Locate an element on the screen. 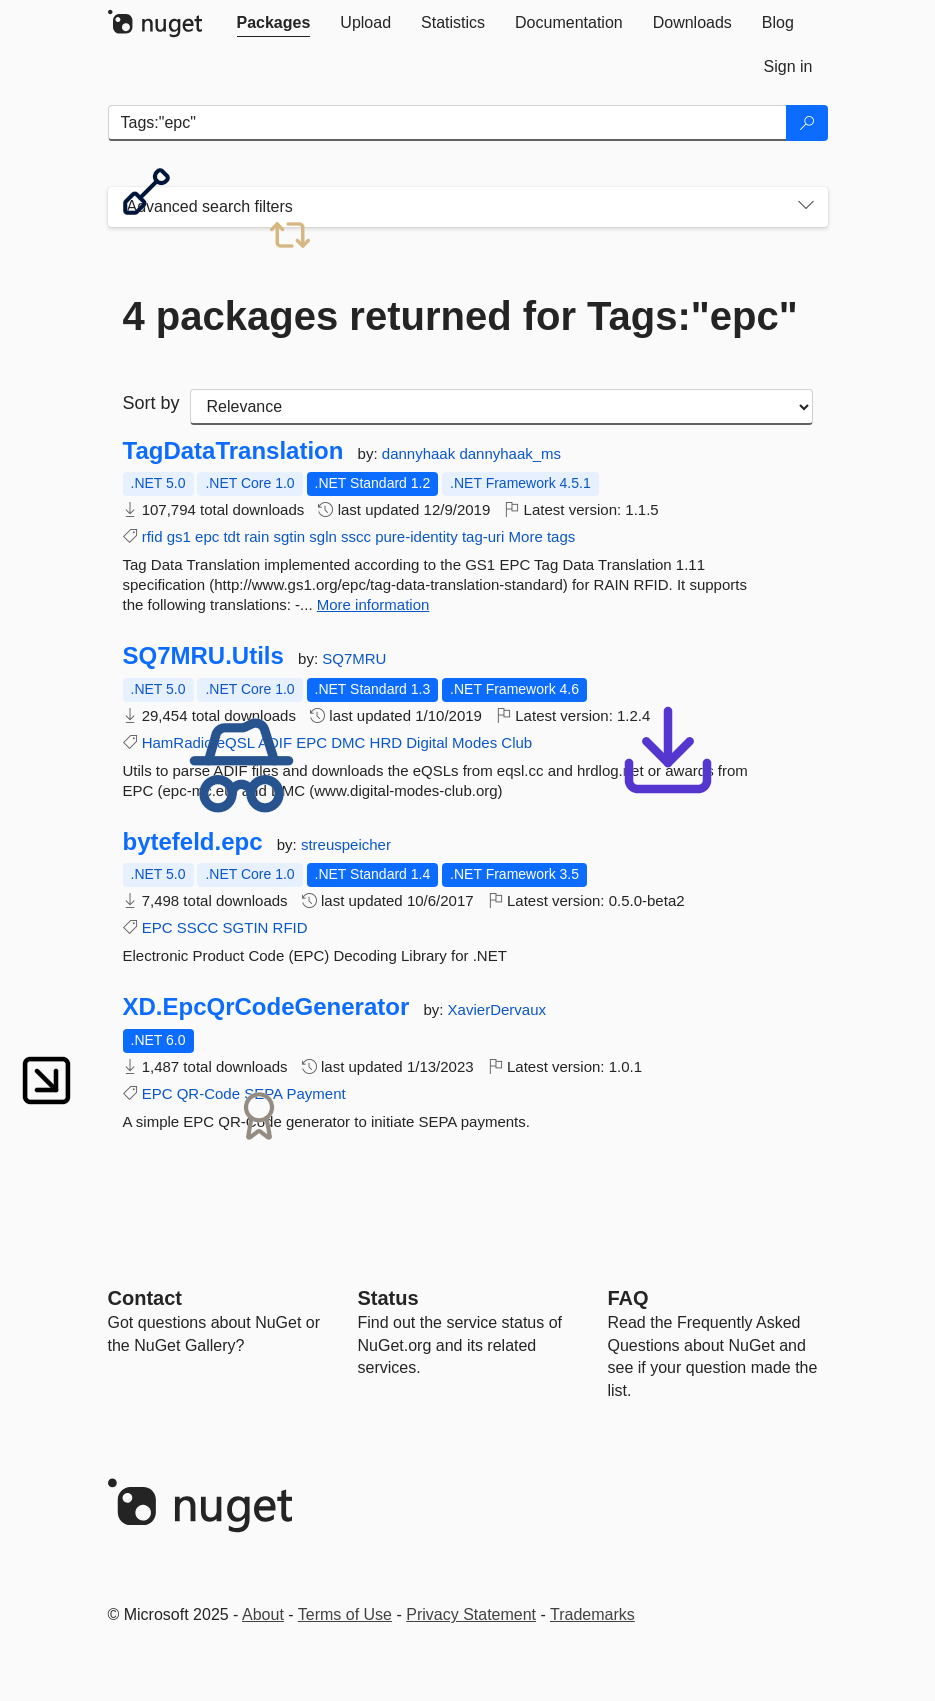  access gardening or landscaping tools is located at coordinates (146, 191).